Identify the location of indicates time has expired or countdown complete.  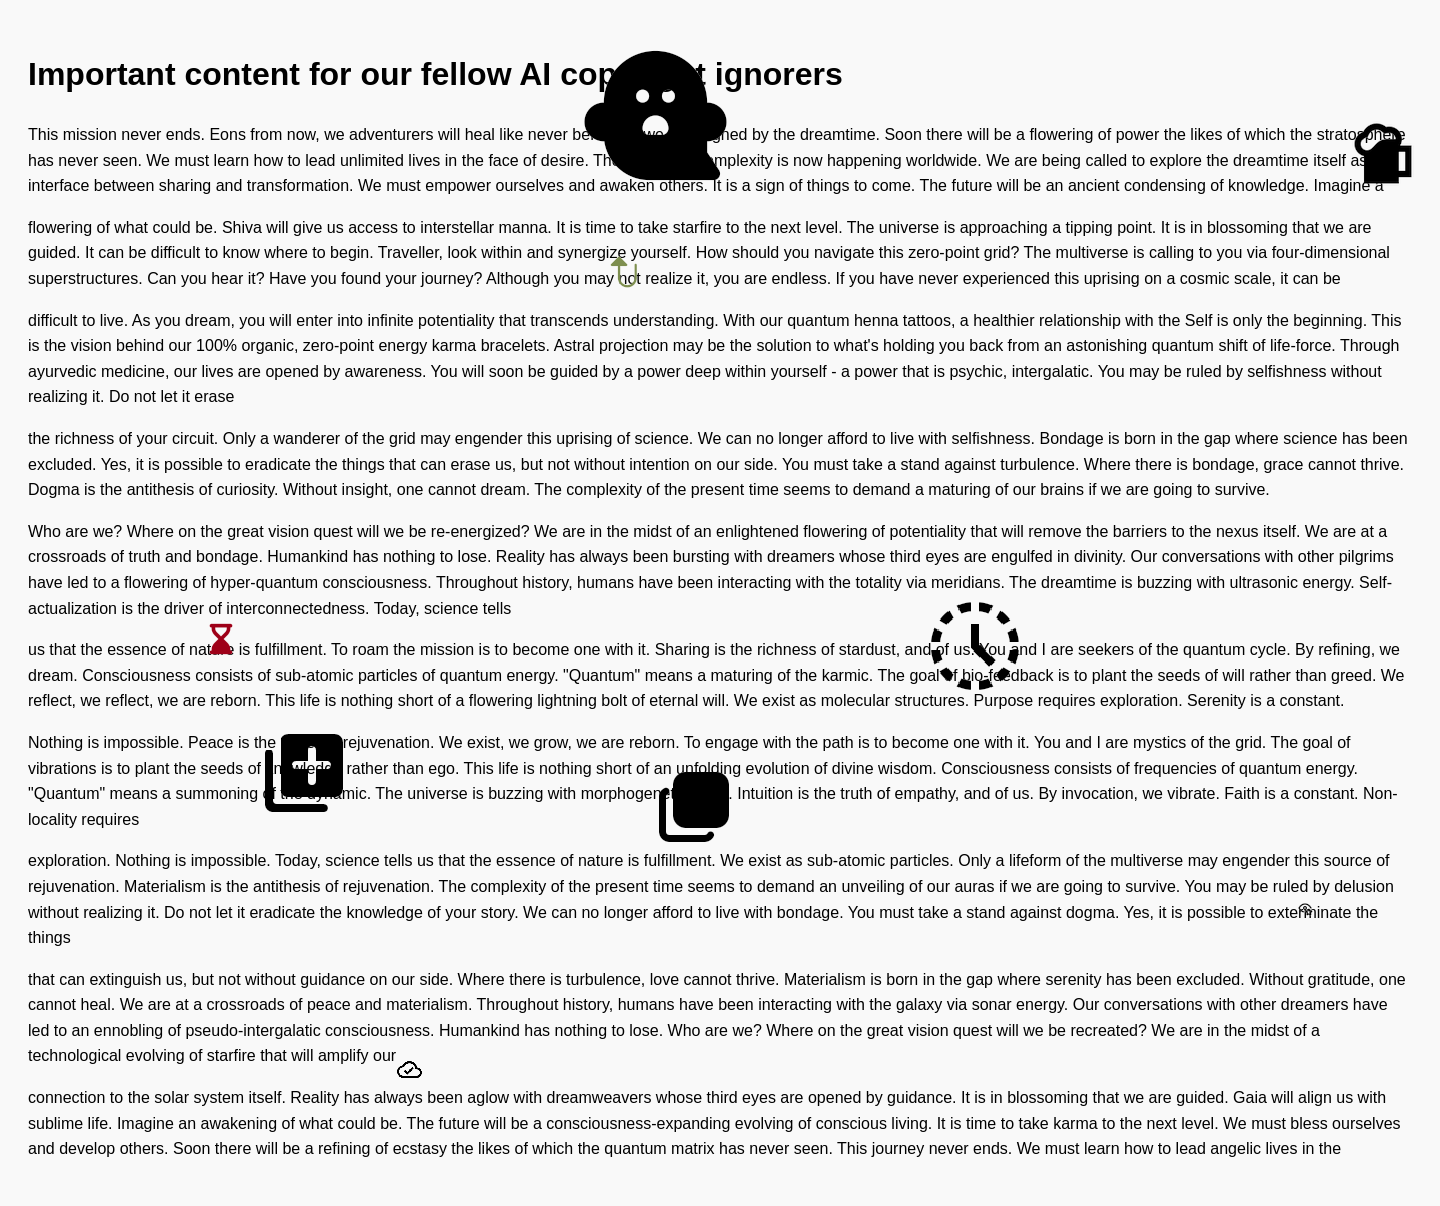
(221, 639).